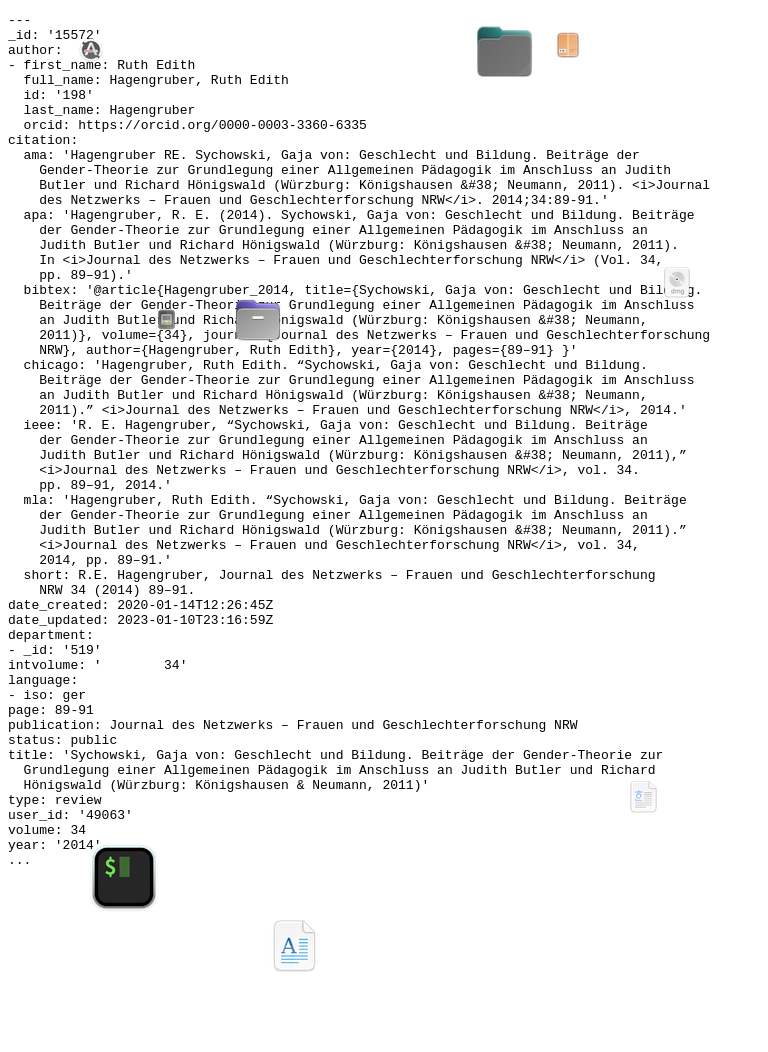  What do you see at coordinates (504, 51) in the screenshot?
I see `open folder to view contents` at bounding box center [504, 51].